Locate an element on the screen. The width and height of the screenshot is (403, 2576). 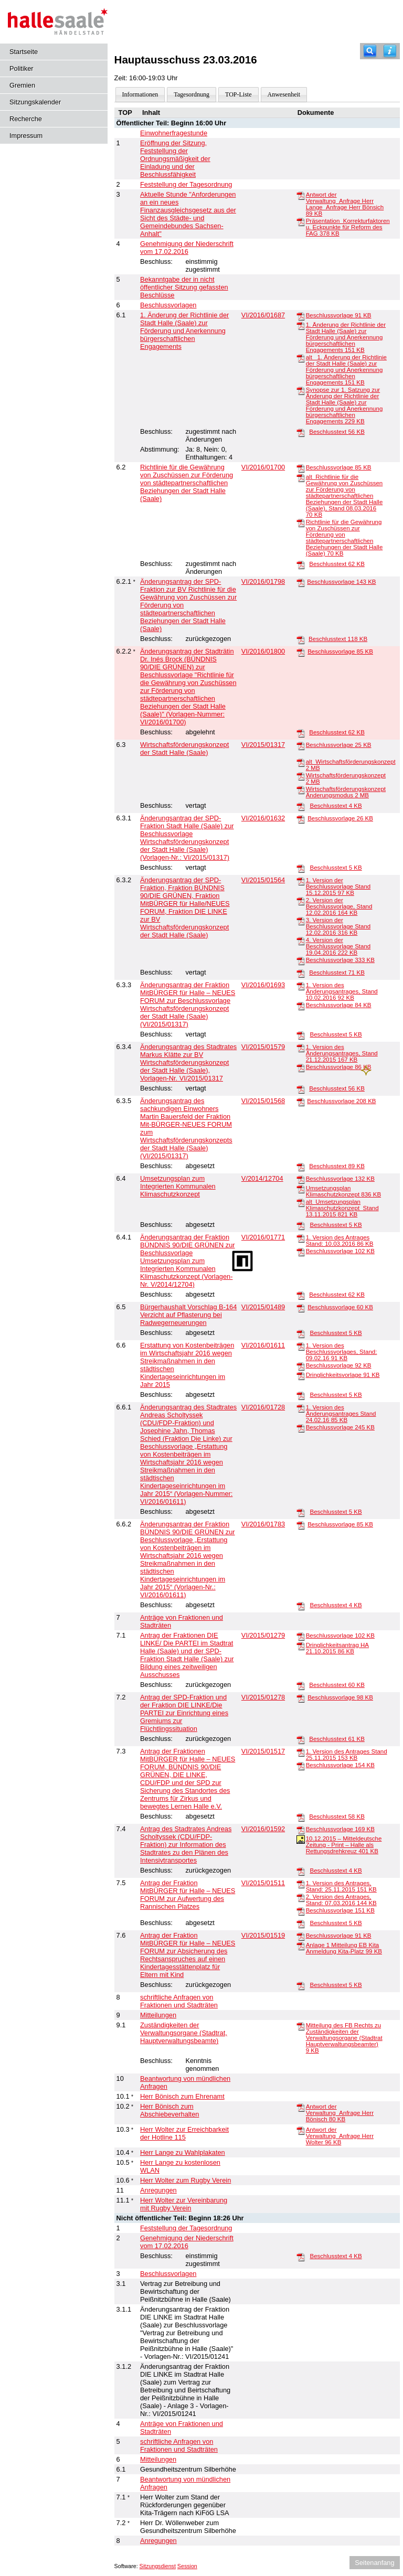
indicates bright or sunny weather conditions is located at coordinates (366, 1070).